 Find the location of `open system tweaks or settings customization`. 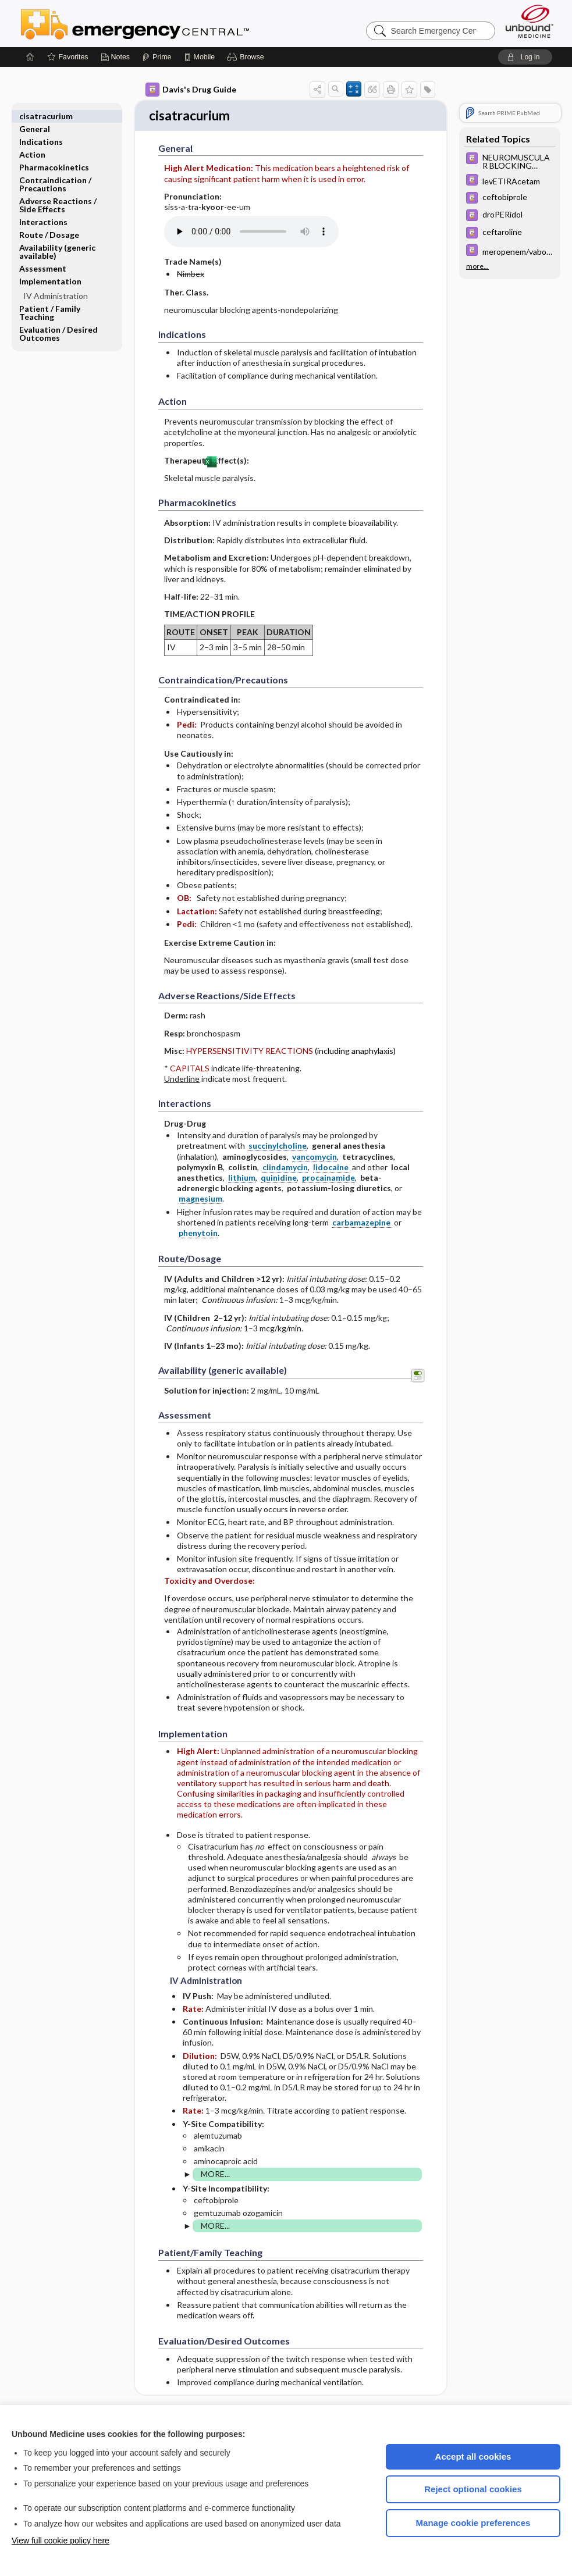

open system tweaks or settings customization is located at coordinates (418, 1376).